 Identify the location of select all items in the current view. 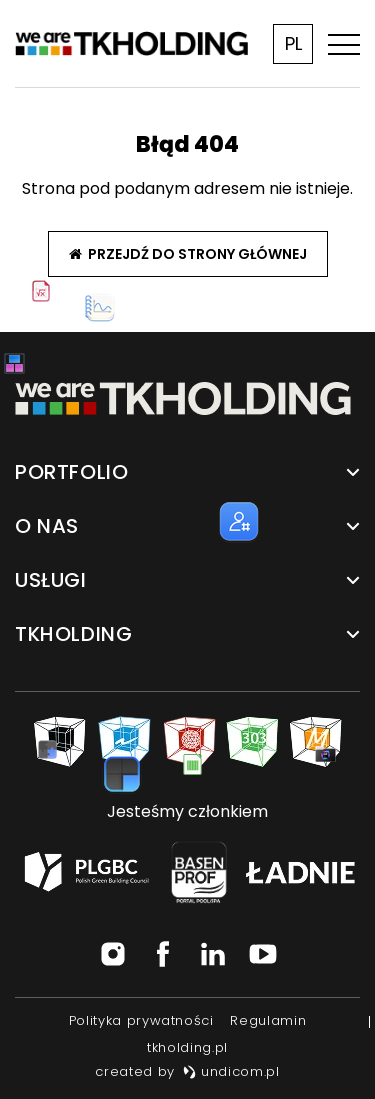
(14, 363).